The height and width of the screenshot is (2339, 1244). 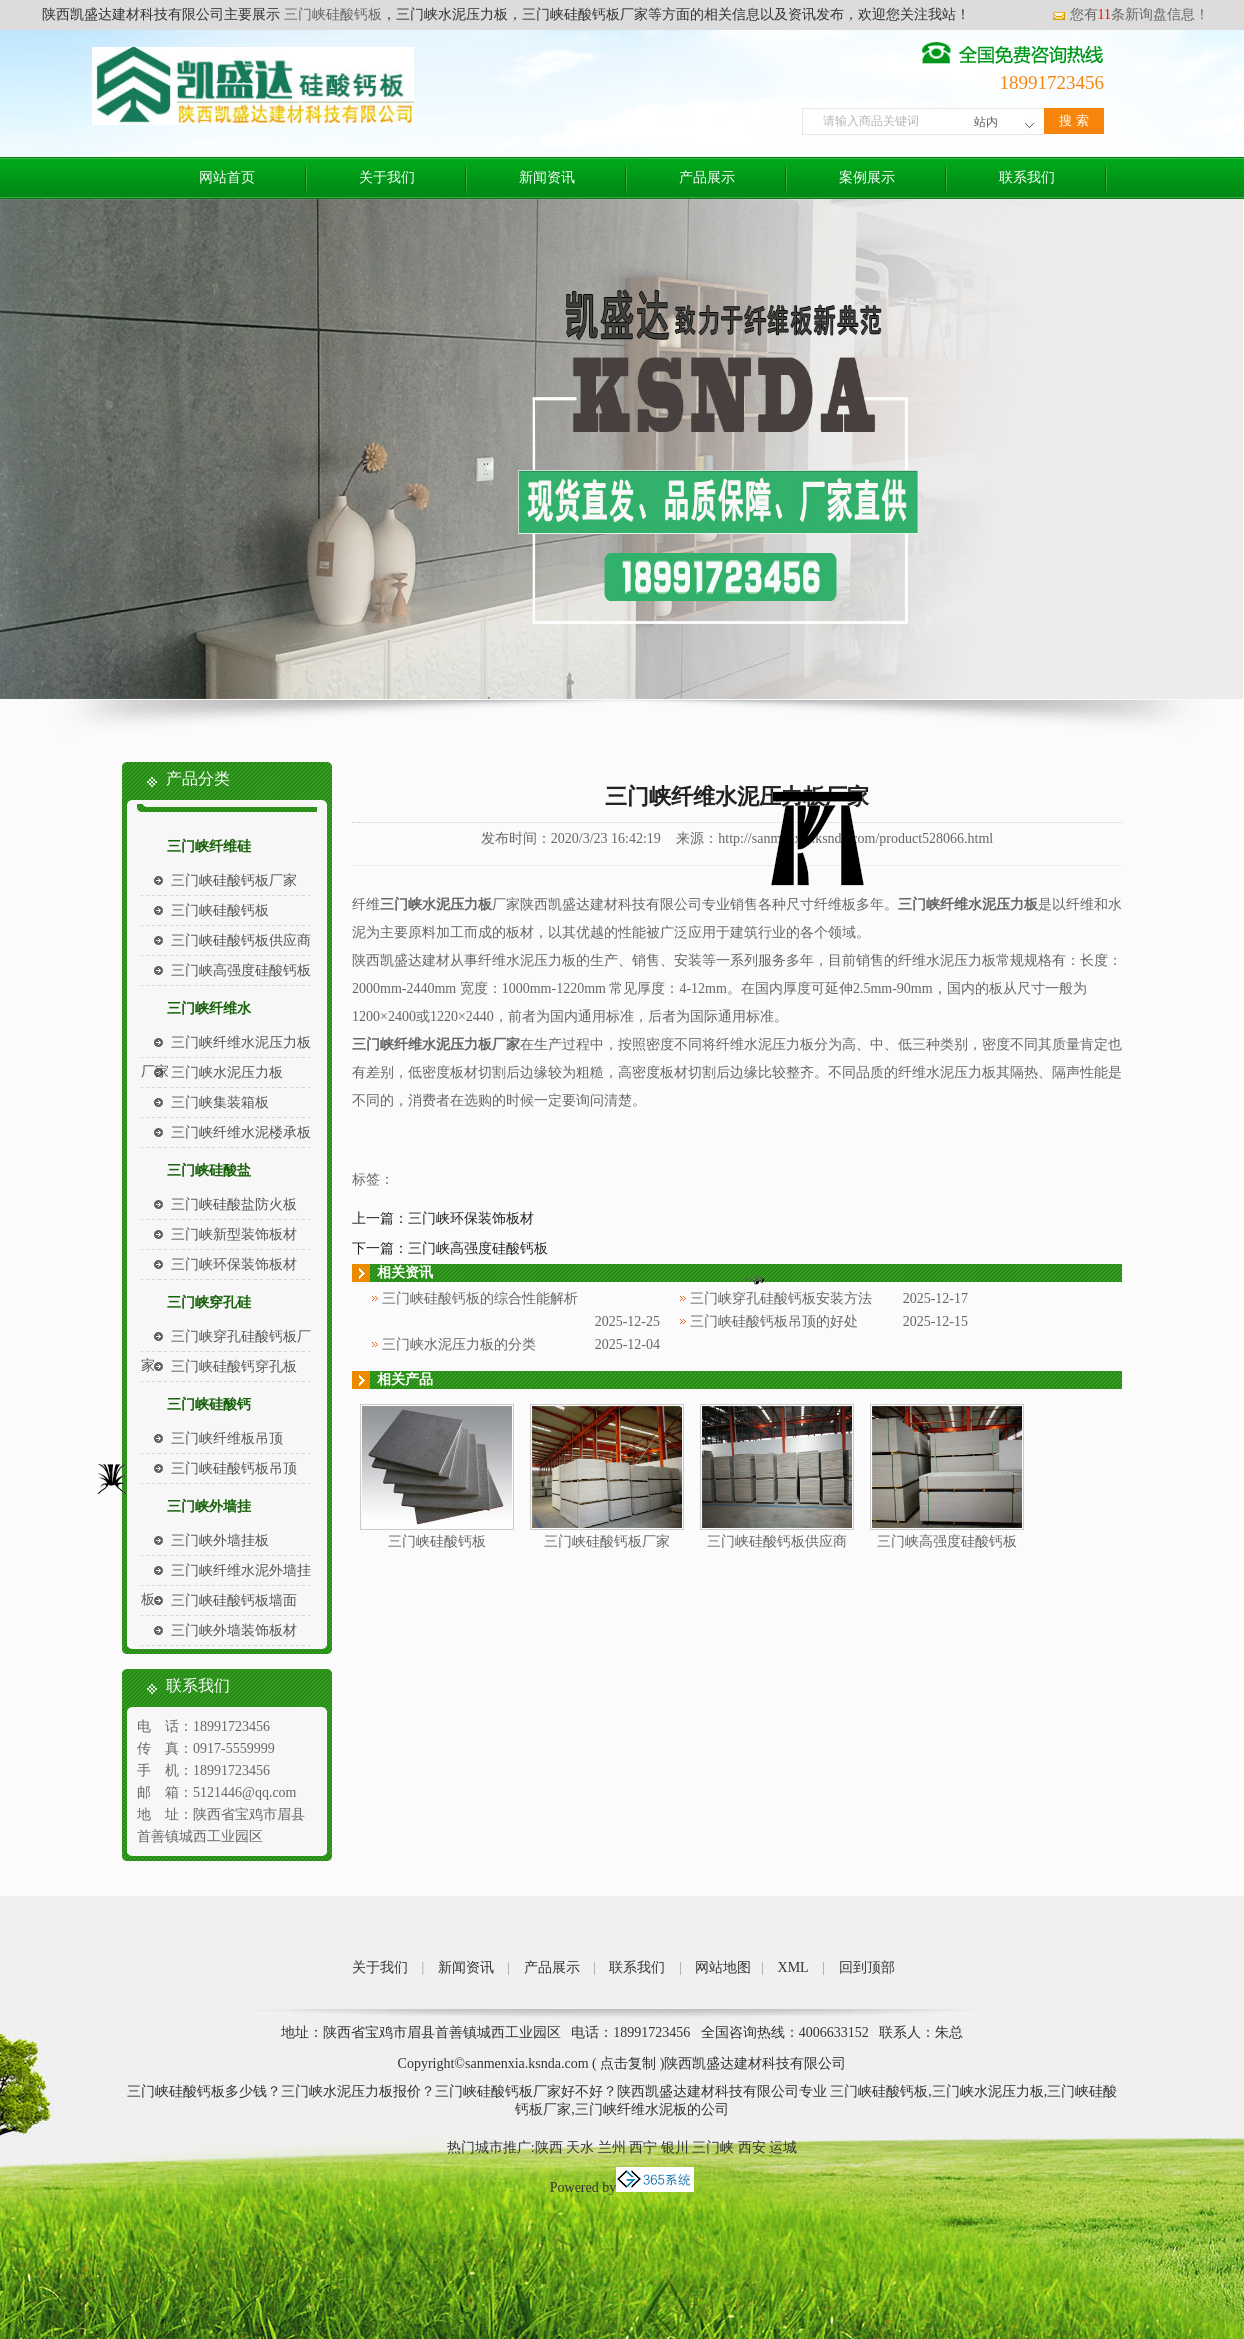 What do you see at coordinates (817, 838) in the screenshot?
I see `enter a temple or shrine location` at bounding box center [817, 838].